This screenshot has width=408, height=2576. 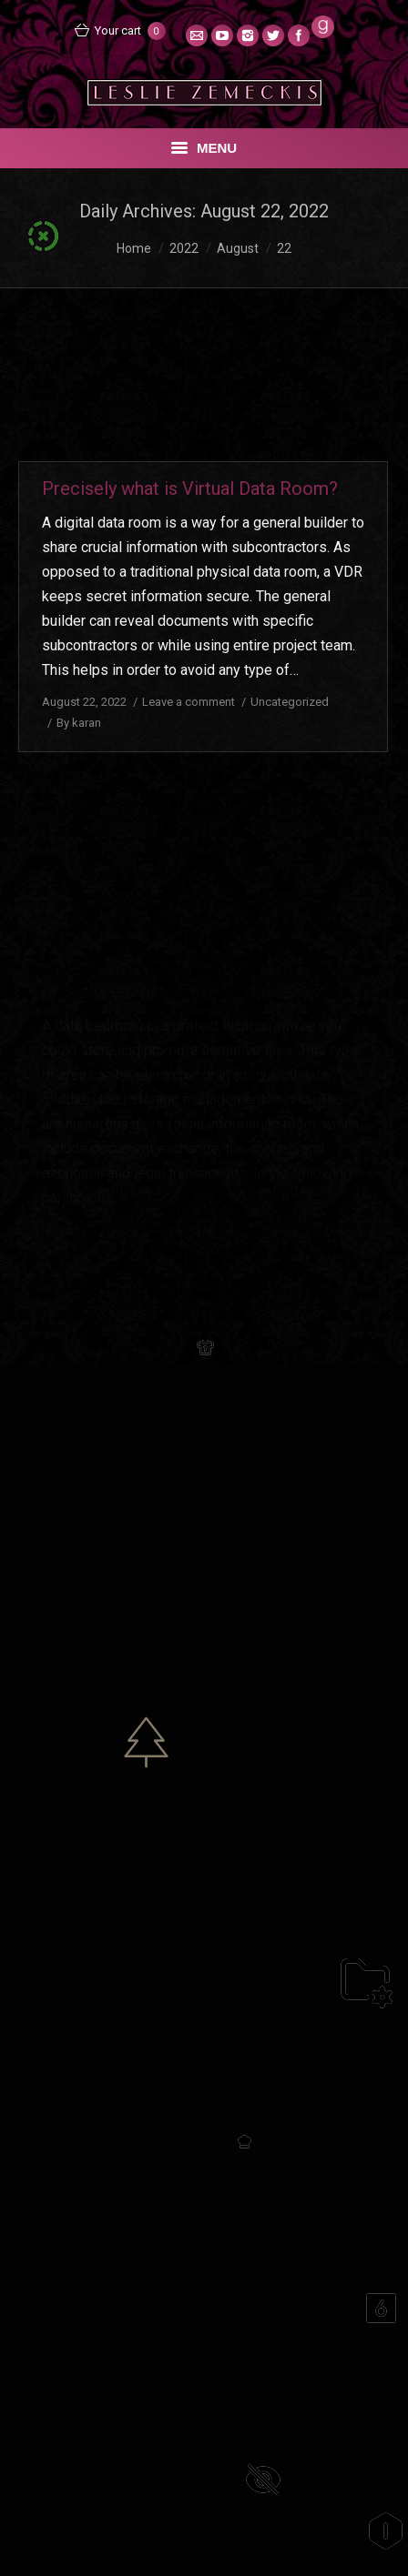 What do you see at coordinates (205, 1347) in the screenshot?
I see `select team jersey or player number` at bounding box center [205, 1347].